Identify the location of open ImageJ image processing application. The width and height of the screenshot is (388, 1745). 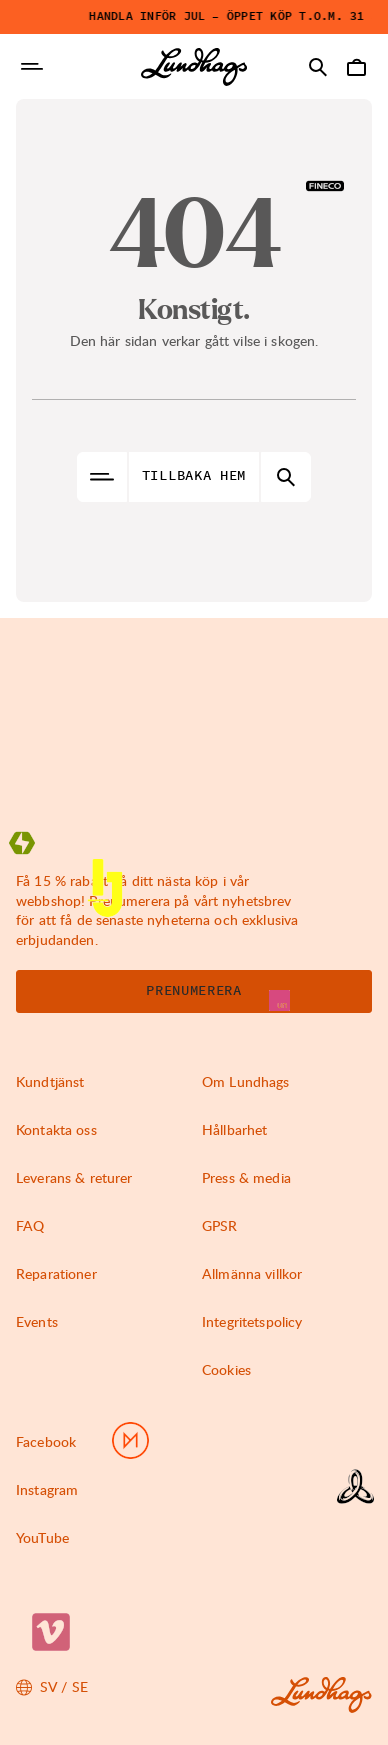
(105, 888).